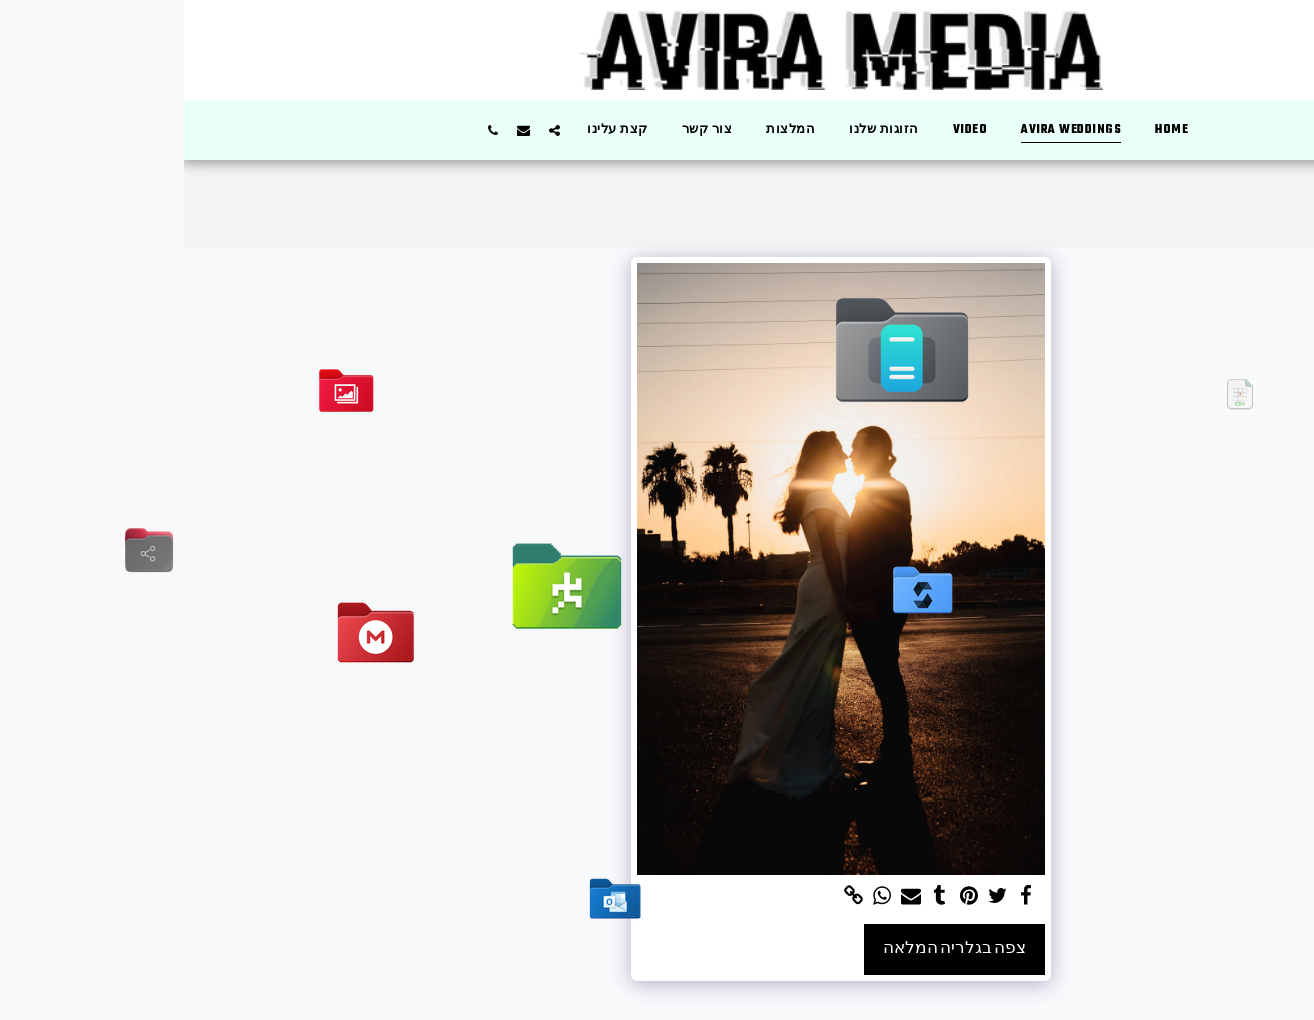 The height and width of the screenshot is (1020, 1314). I want to click on open your GameJolt games folder, so click(567, 589).